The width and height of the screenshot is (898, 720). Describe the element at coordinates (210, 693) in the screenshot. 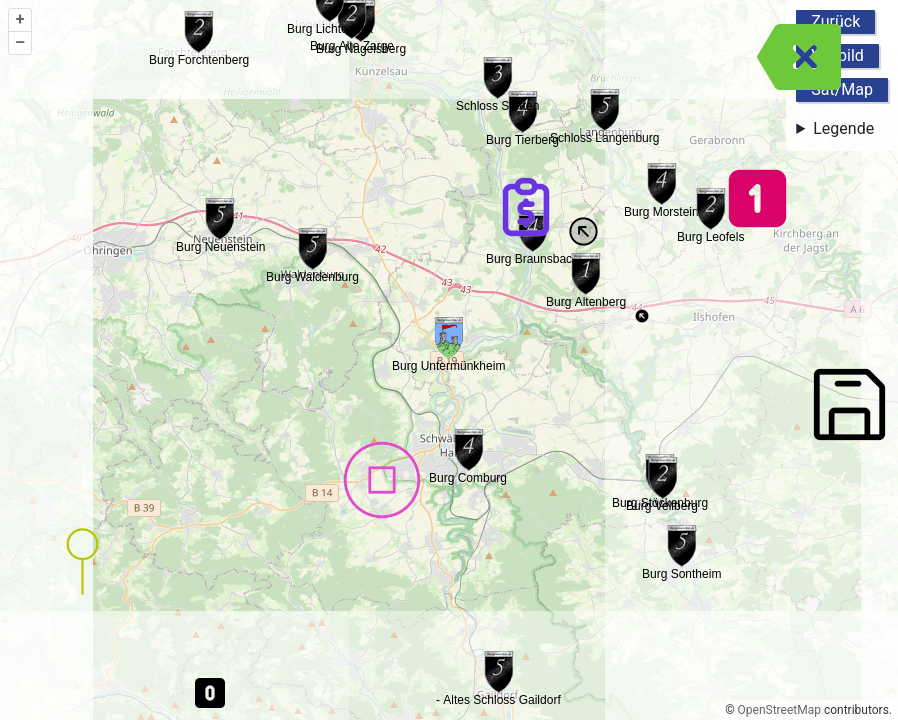

I see `indicates the letter "o" or zero value` at that location.